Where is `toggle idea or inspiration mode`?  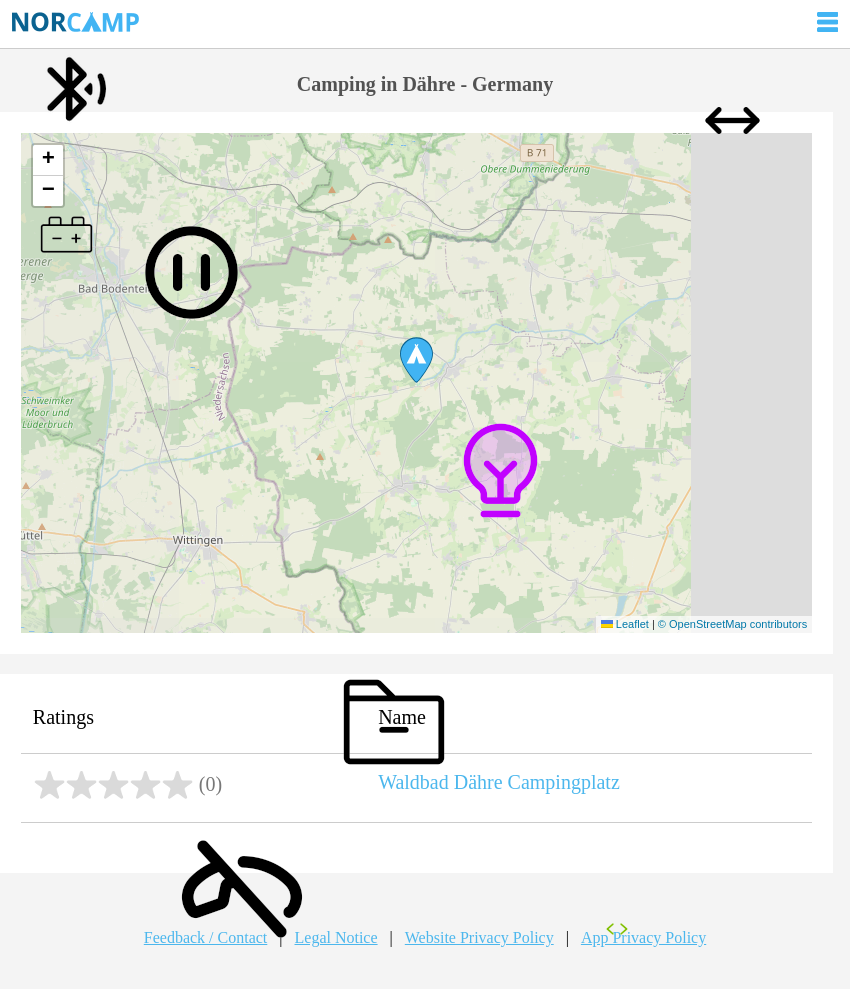
toggle idea or inspiration mode is located at coordinates (500, 470).